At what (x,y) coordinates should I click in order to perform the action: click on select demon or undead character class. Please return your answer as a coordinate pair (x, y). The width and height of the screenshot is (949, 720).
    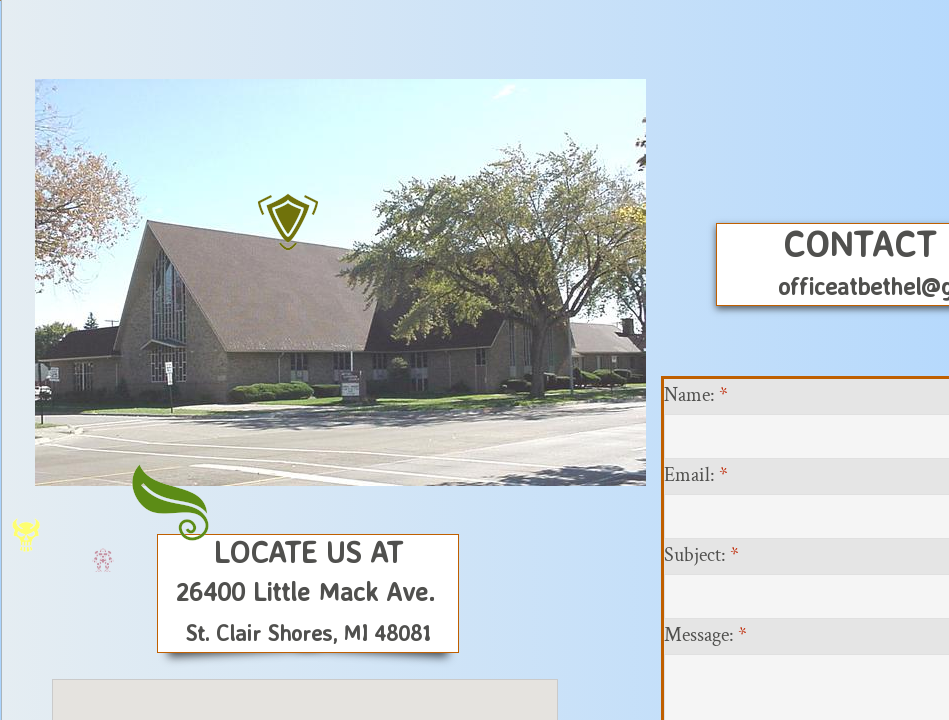
    Looking at the image, I should click on (26, 535).